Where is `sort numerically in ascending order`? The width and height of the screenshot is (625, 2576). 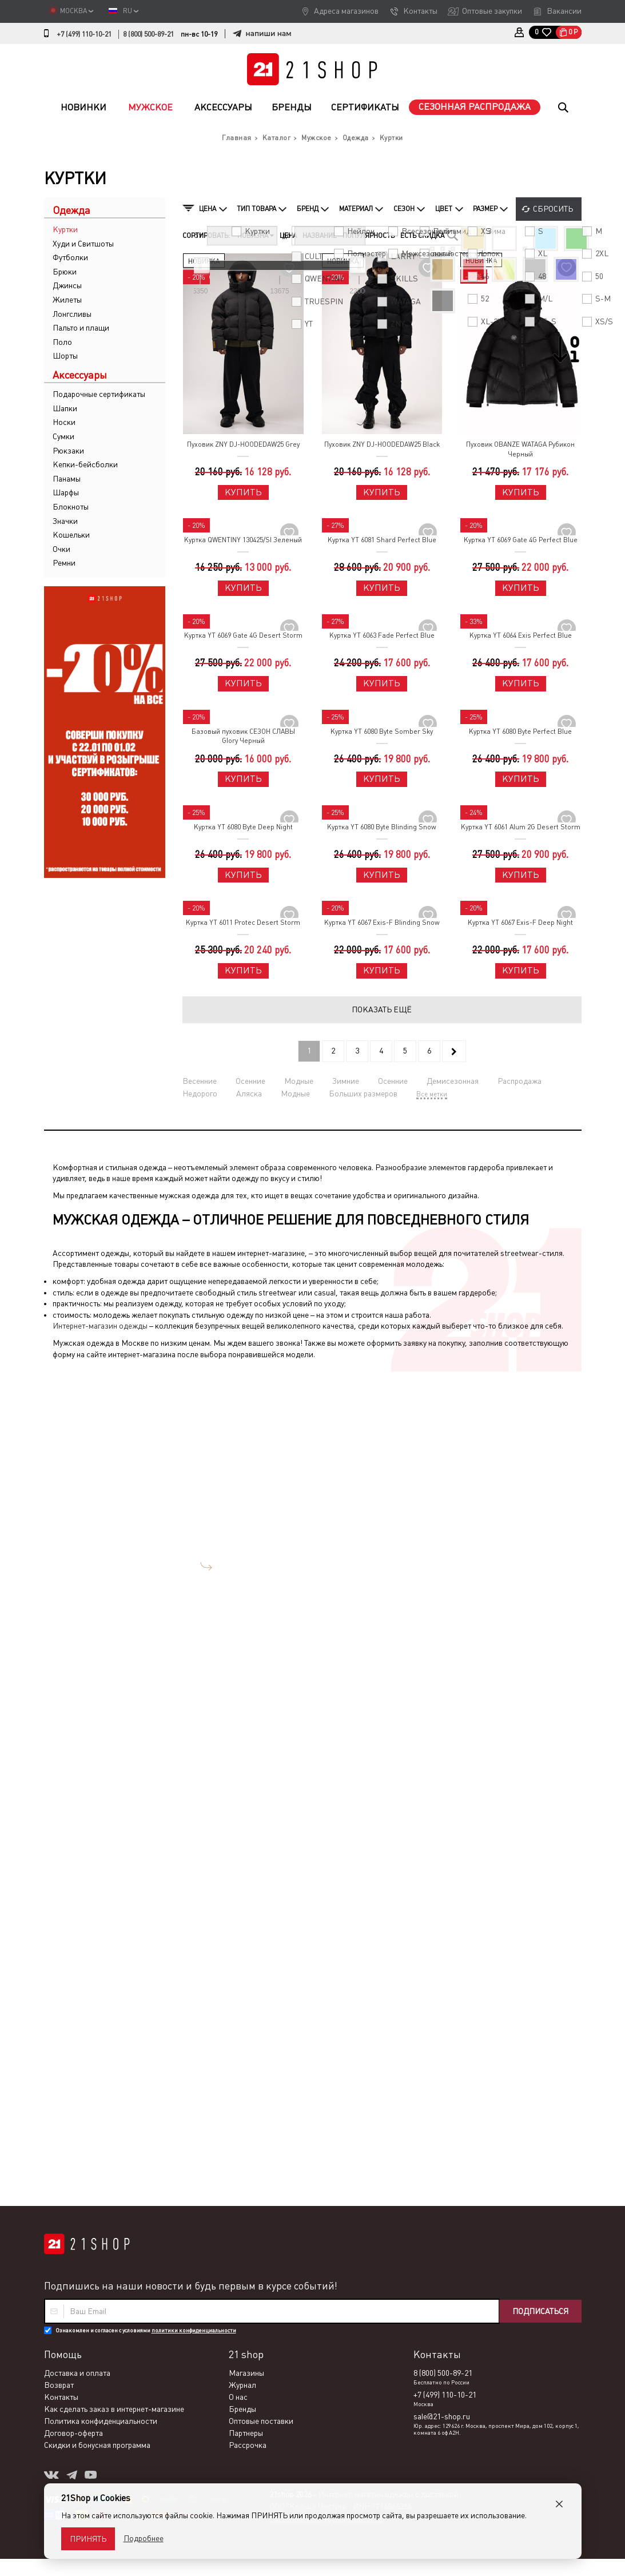
sort numerically in ascending order is located at coordinates (567, 349).